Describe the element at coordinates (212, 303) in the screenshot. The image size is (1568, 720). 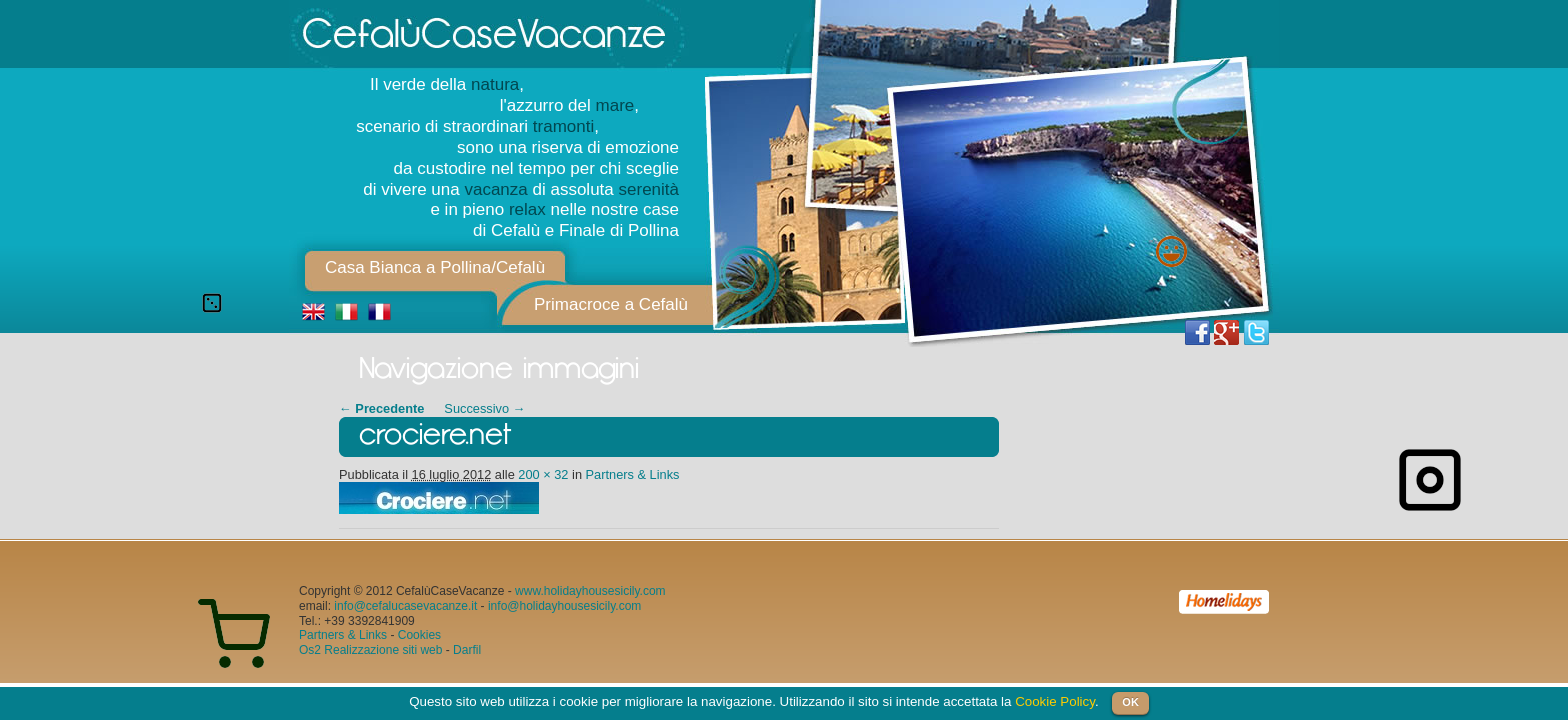
I see `randomize or shuffle content` at that location.